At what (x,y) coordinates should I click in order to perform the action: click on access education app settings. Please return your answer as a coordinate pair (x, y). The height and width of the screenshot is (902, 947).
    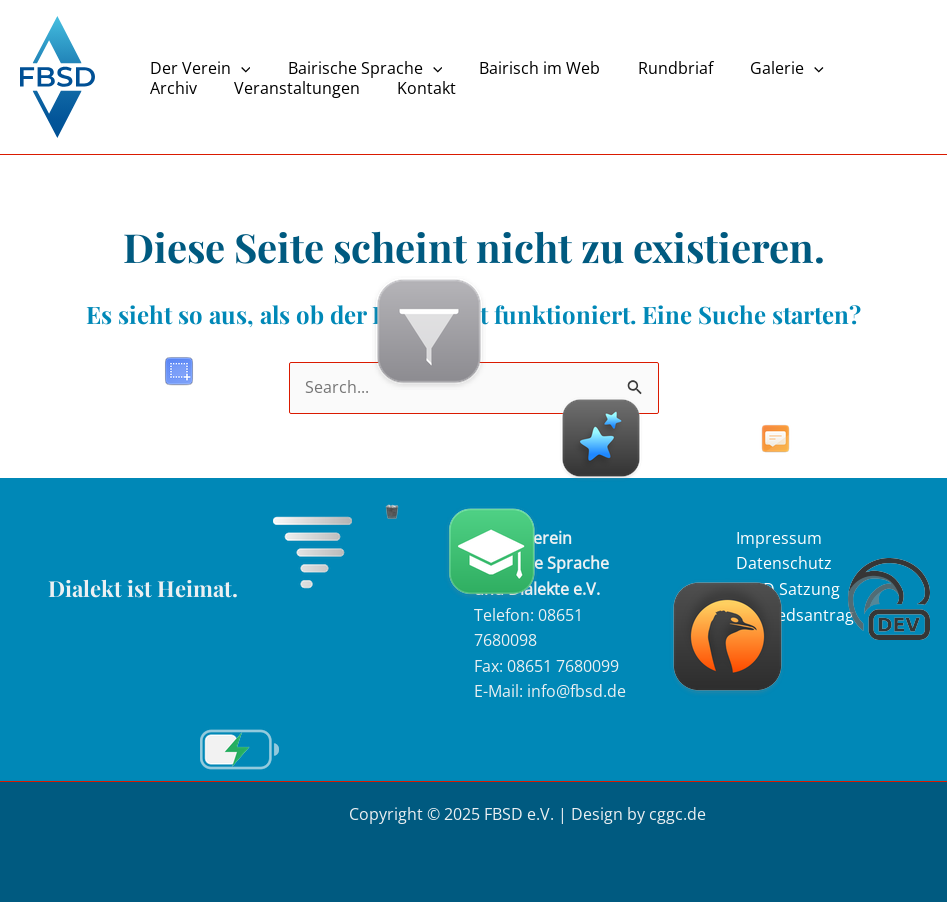
    Looking at the image, I should click on (492, 552).